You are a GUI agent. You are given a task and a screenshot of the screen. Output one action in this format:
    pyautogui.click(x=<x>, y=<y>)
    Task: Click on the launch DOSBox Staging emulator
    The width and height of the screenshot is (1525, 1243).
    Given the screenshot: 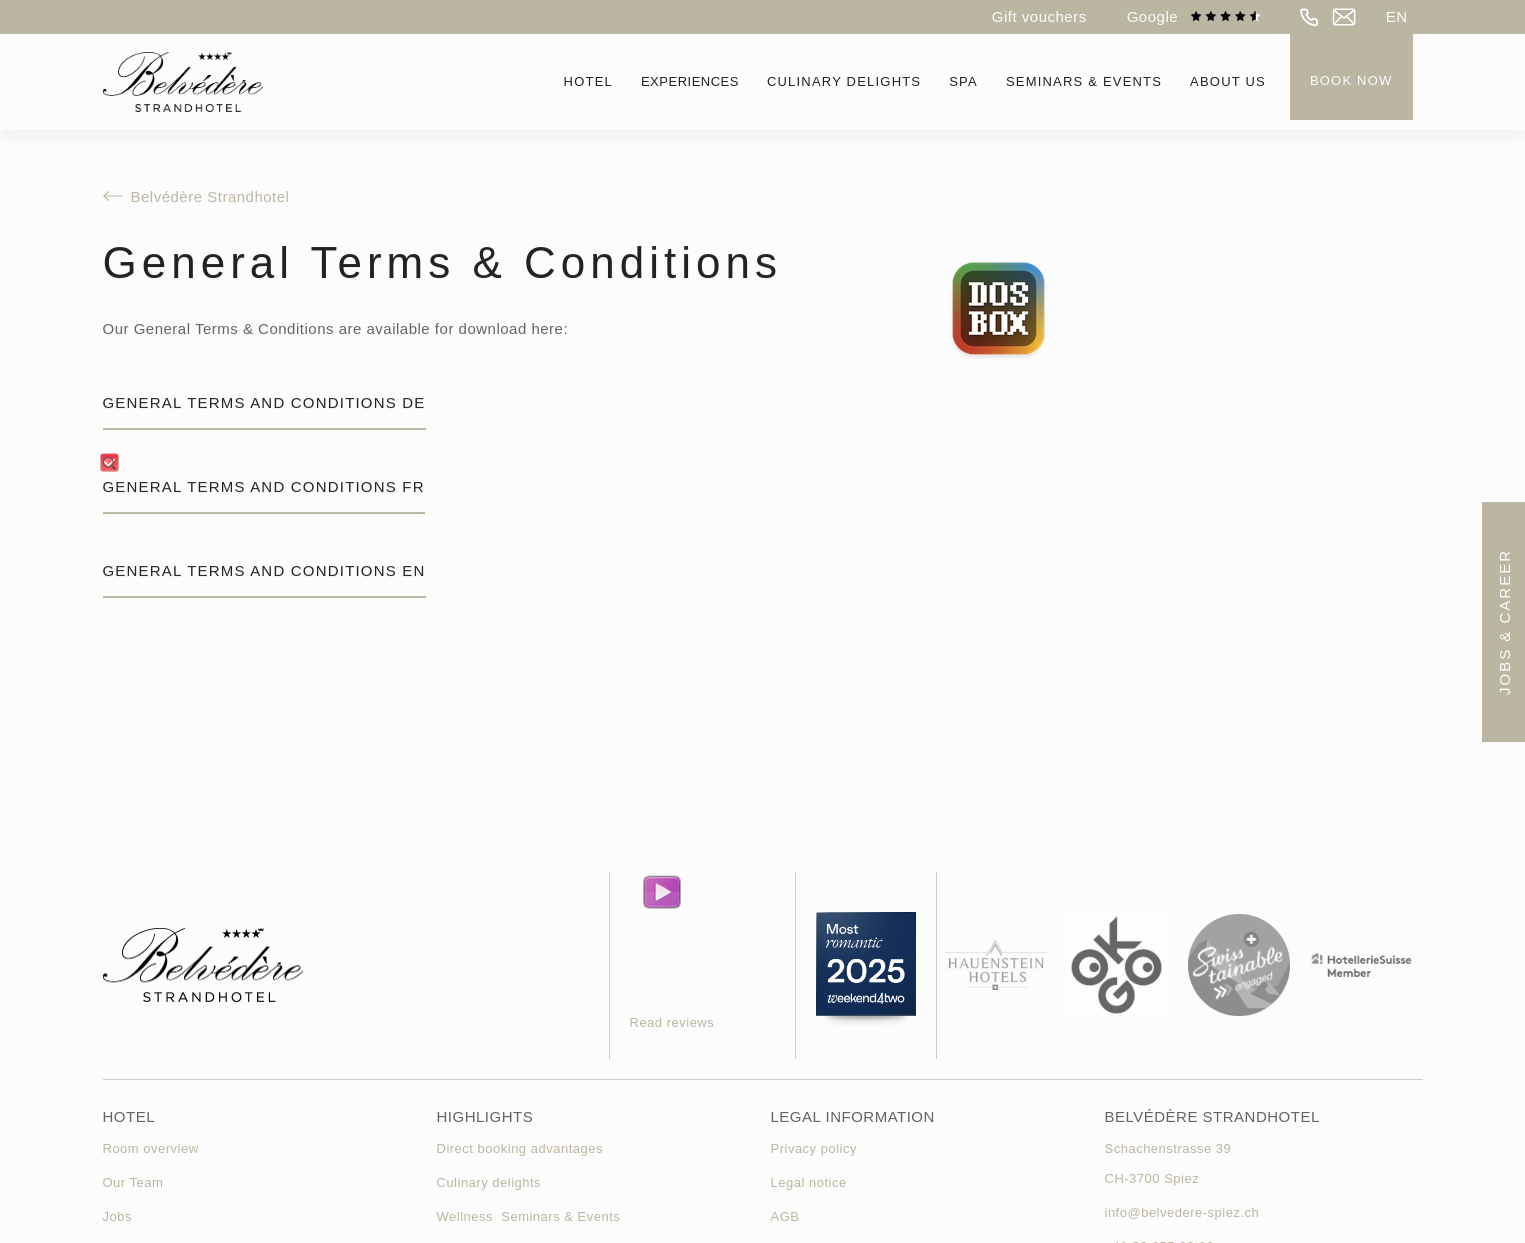 What is the action you would take?
    pyautogui.click(x=998, y=308)
    